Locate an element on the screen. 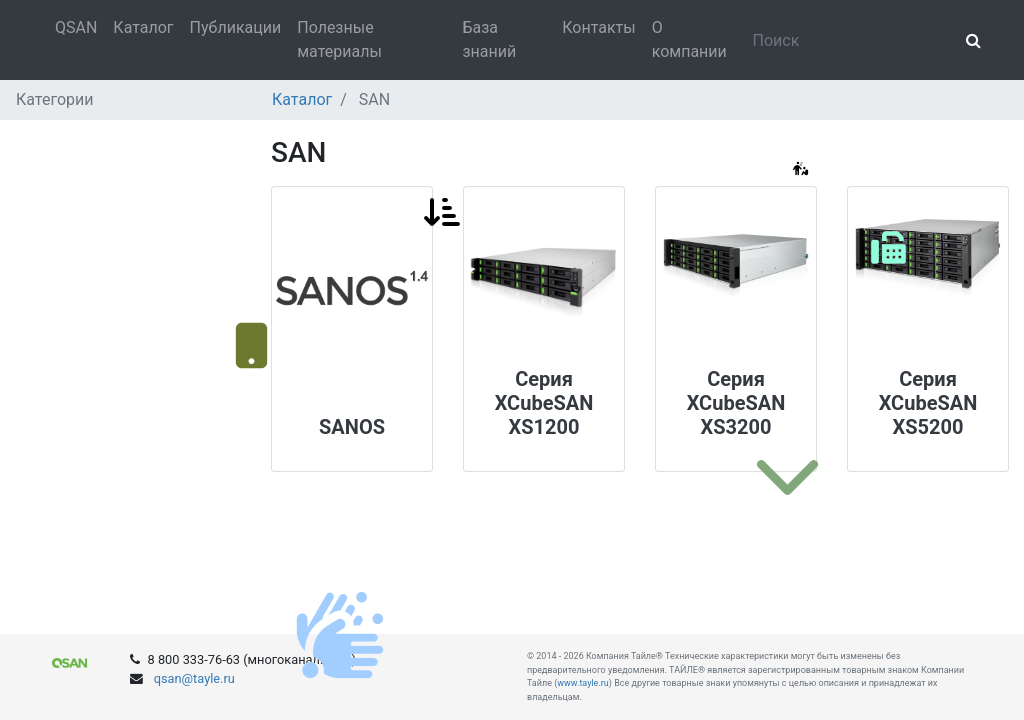 The image size is (1024, 720). send or receive a fax is located at coordinates (888, 248).